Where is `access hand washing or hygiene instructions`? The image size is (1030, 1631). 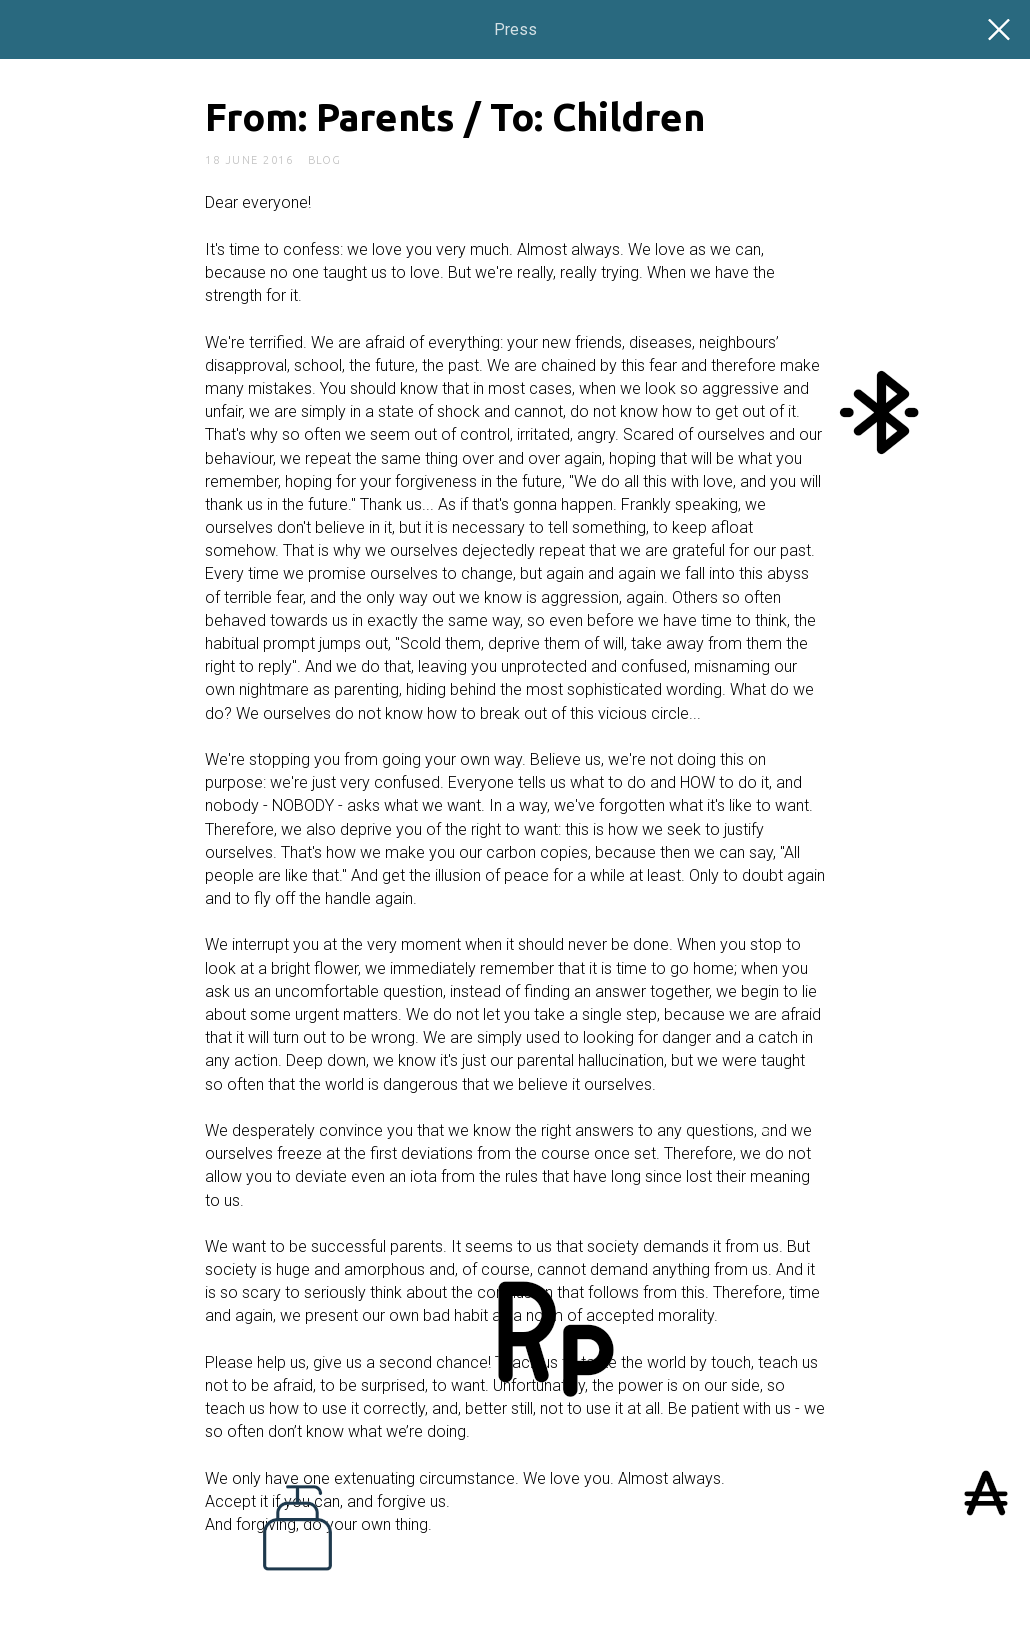 access hand washing or hygiene instructions is located at coordinates (297, 1529).